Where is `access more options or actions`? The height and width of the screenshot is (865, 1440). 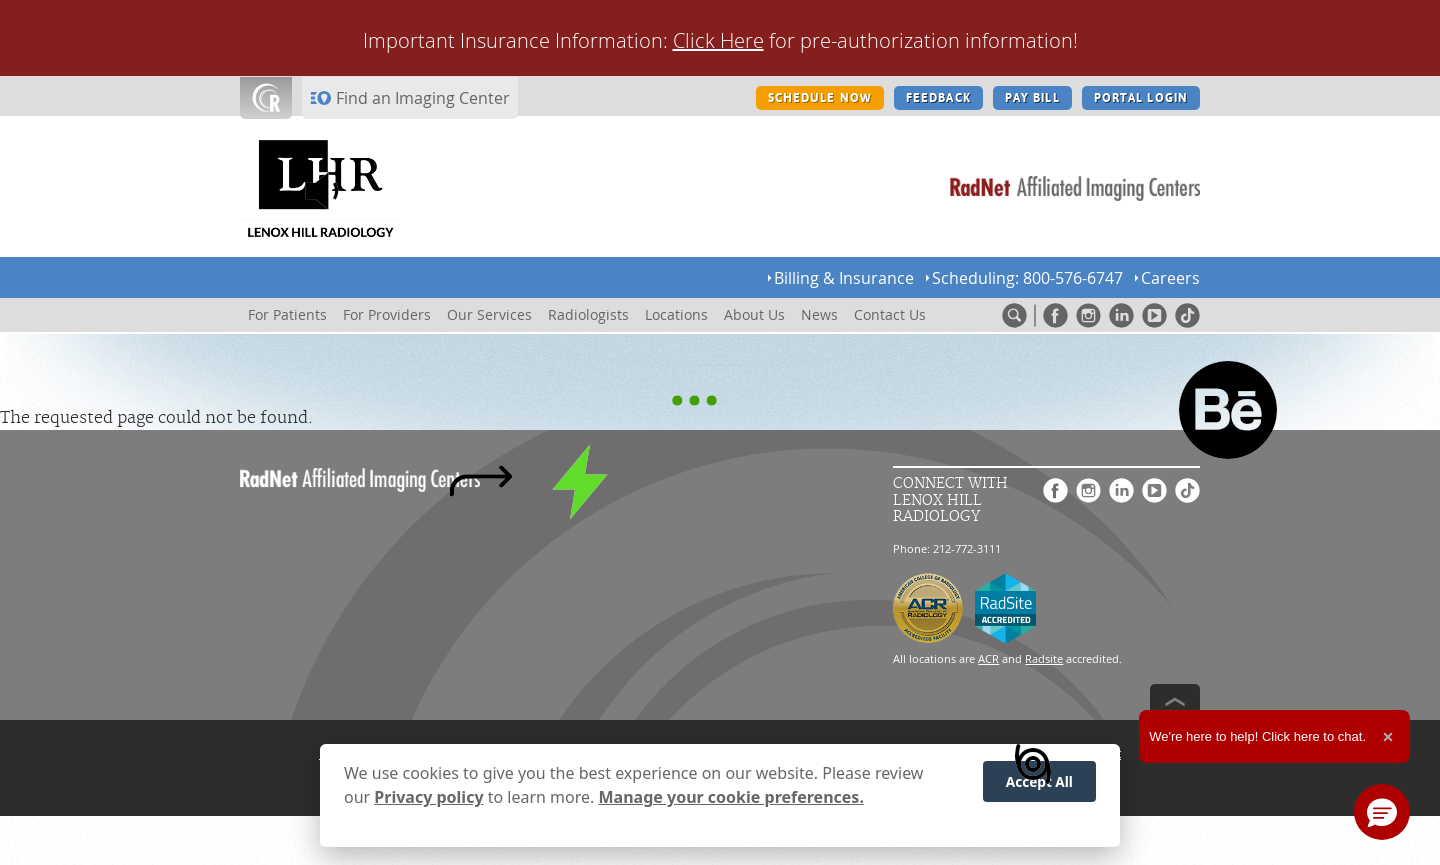 access more options or actions is located at coordinates (694, 400).